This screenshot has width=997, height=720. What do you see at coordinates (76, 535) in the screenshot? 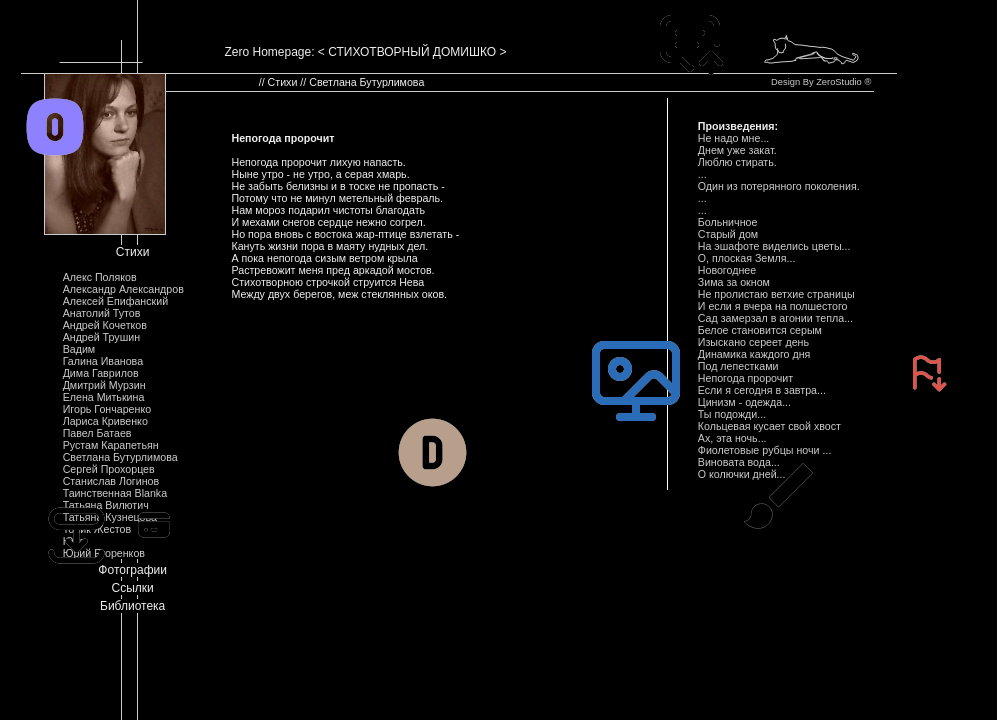
I see `move element to bottom of layout` at bounding box center [76, 535].